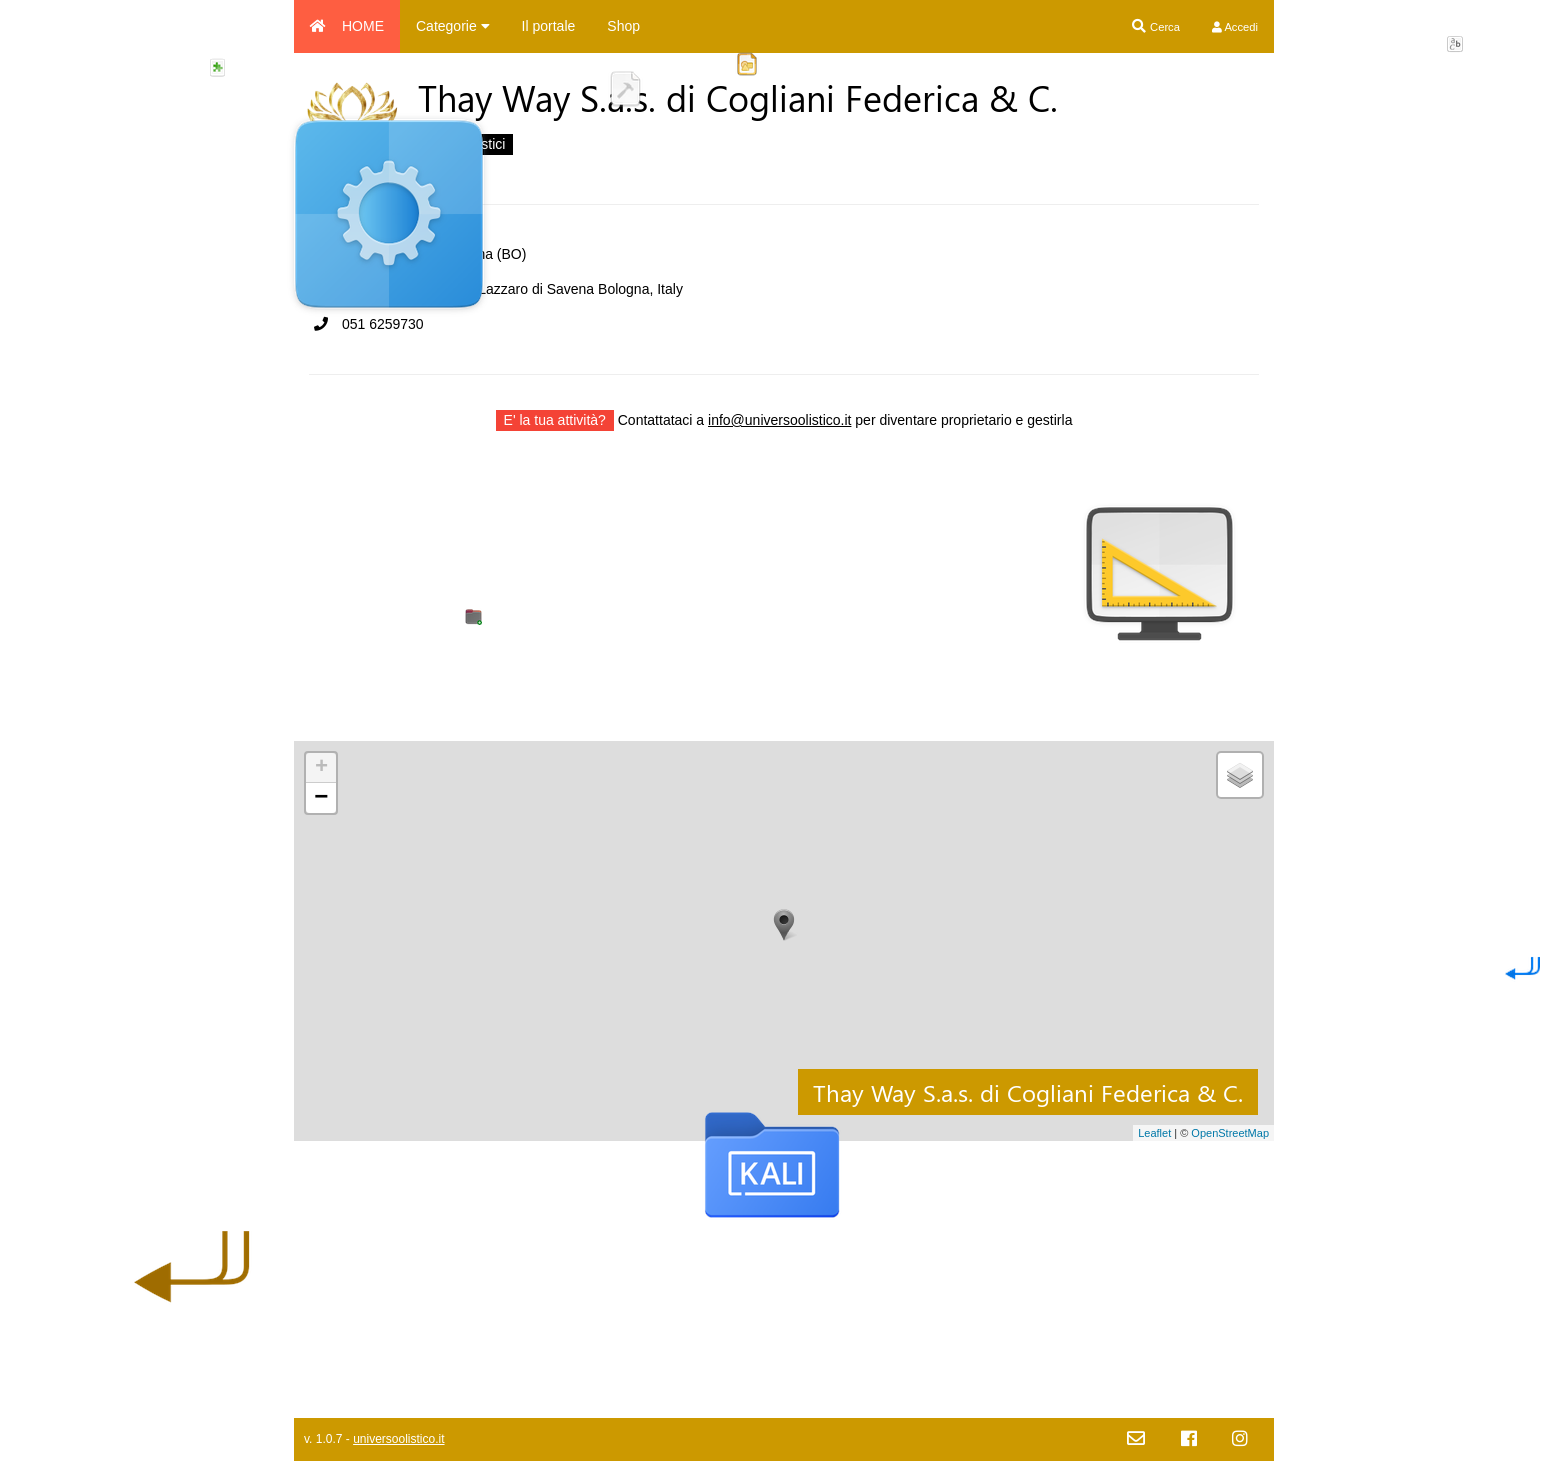 Image resolution: width=1568 pixels, height=1461 pixels. I want to click on a libreoffice draw document file, so click(747, 64).